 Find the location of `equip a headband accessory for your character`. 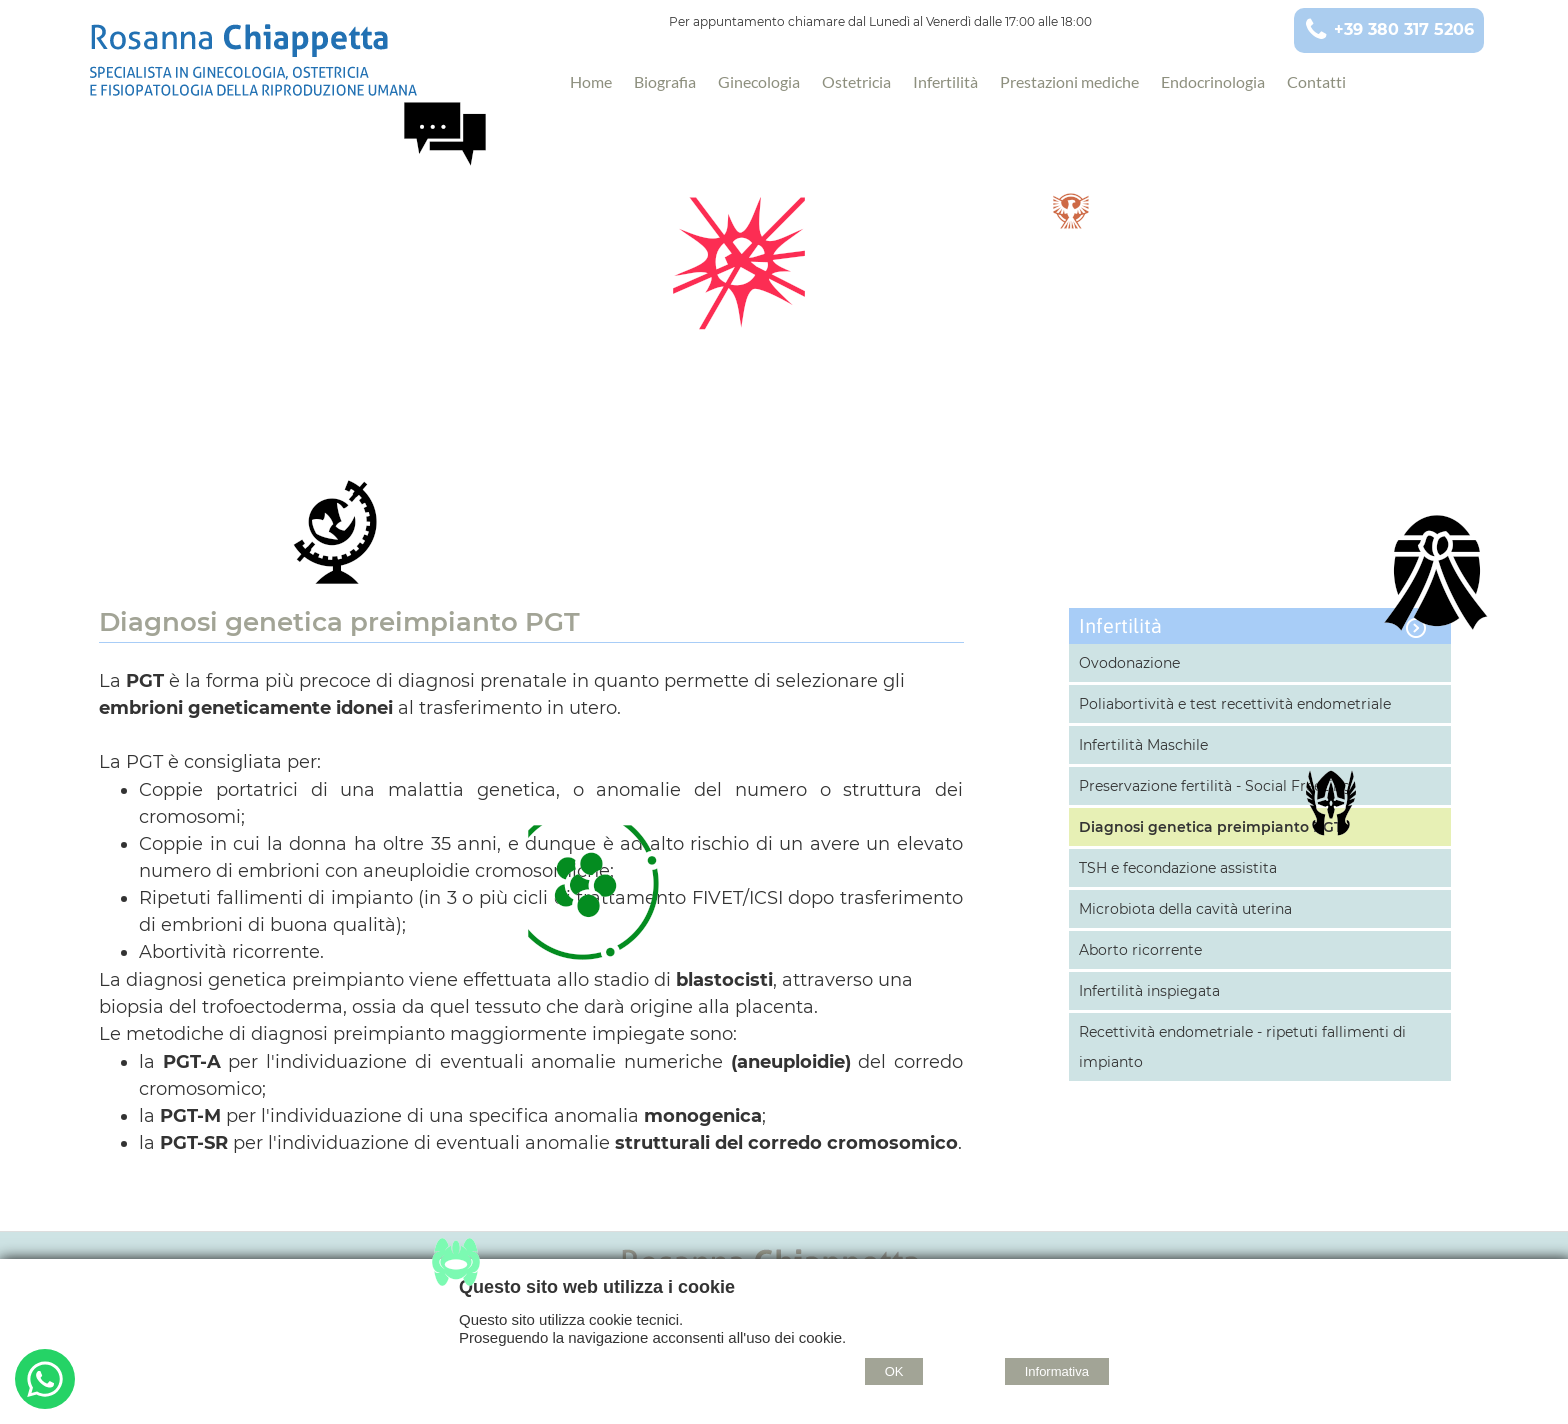

equip a headband accessory for your character is located at coordinates (1437, 573).